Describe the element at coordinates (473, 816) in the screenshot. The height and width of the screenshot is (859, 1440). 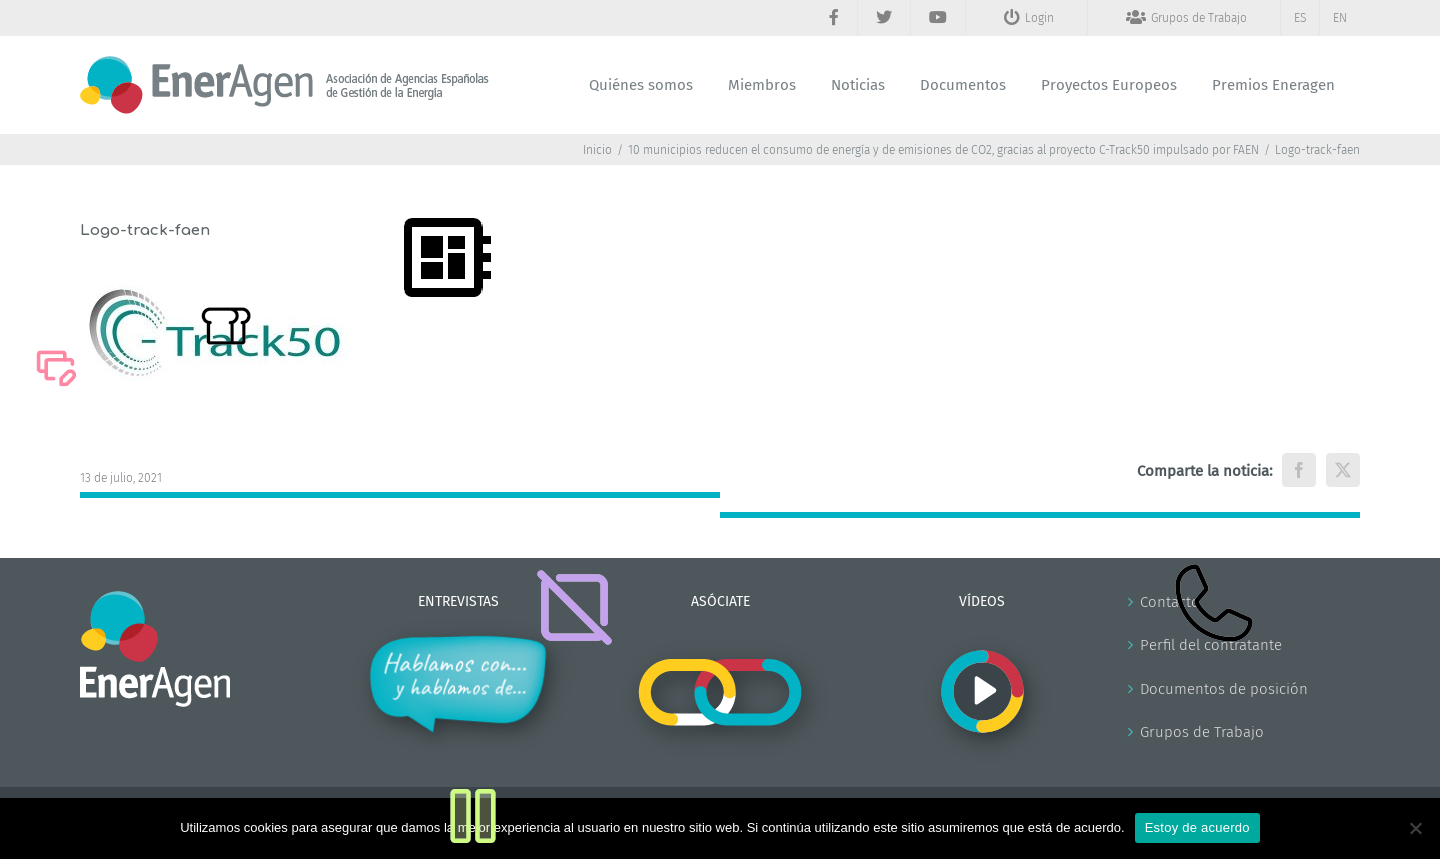
I see `switch to column layout view` at that location.